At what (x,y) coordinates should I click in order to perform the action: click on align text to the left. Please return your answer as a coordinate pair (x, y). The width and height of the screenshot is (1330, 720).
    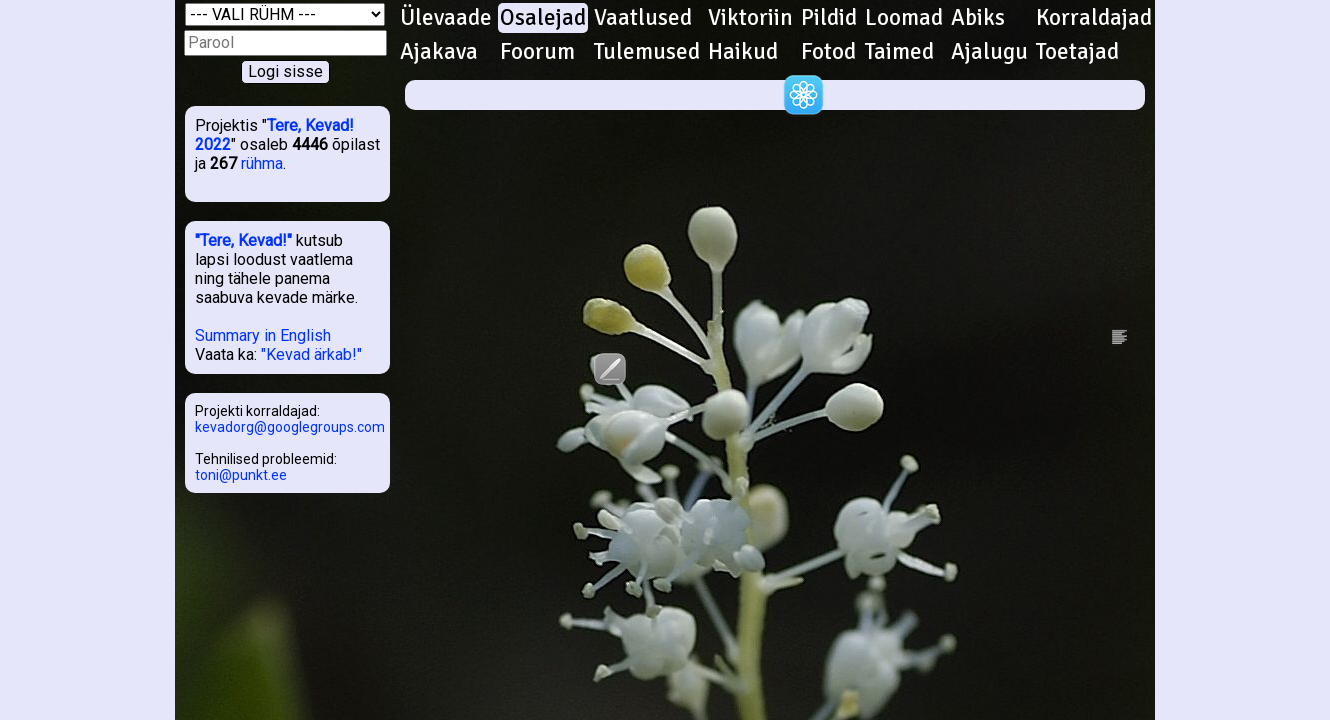
    Looking at the image, I should click on (1119, 336).